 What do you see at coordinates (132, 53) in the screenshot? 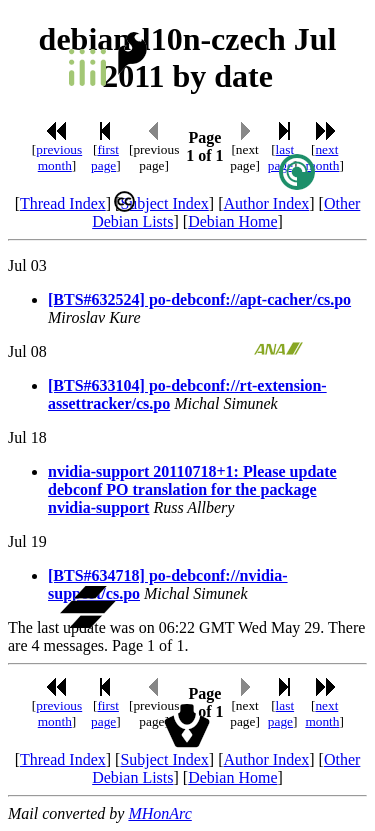
I see `visit sparkfun electronics website` at bounding box center [132, 53].